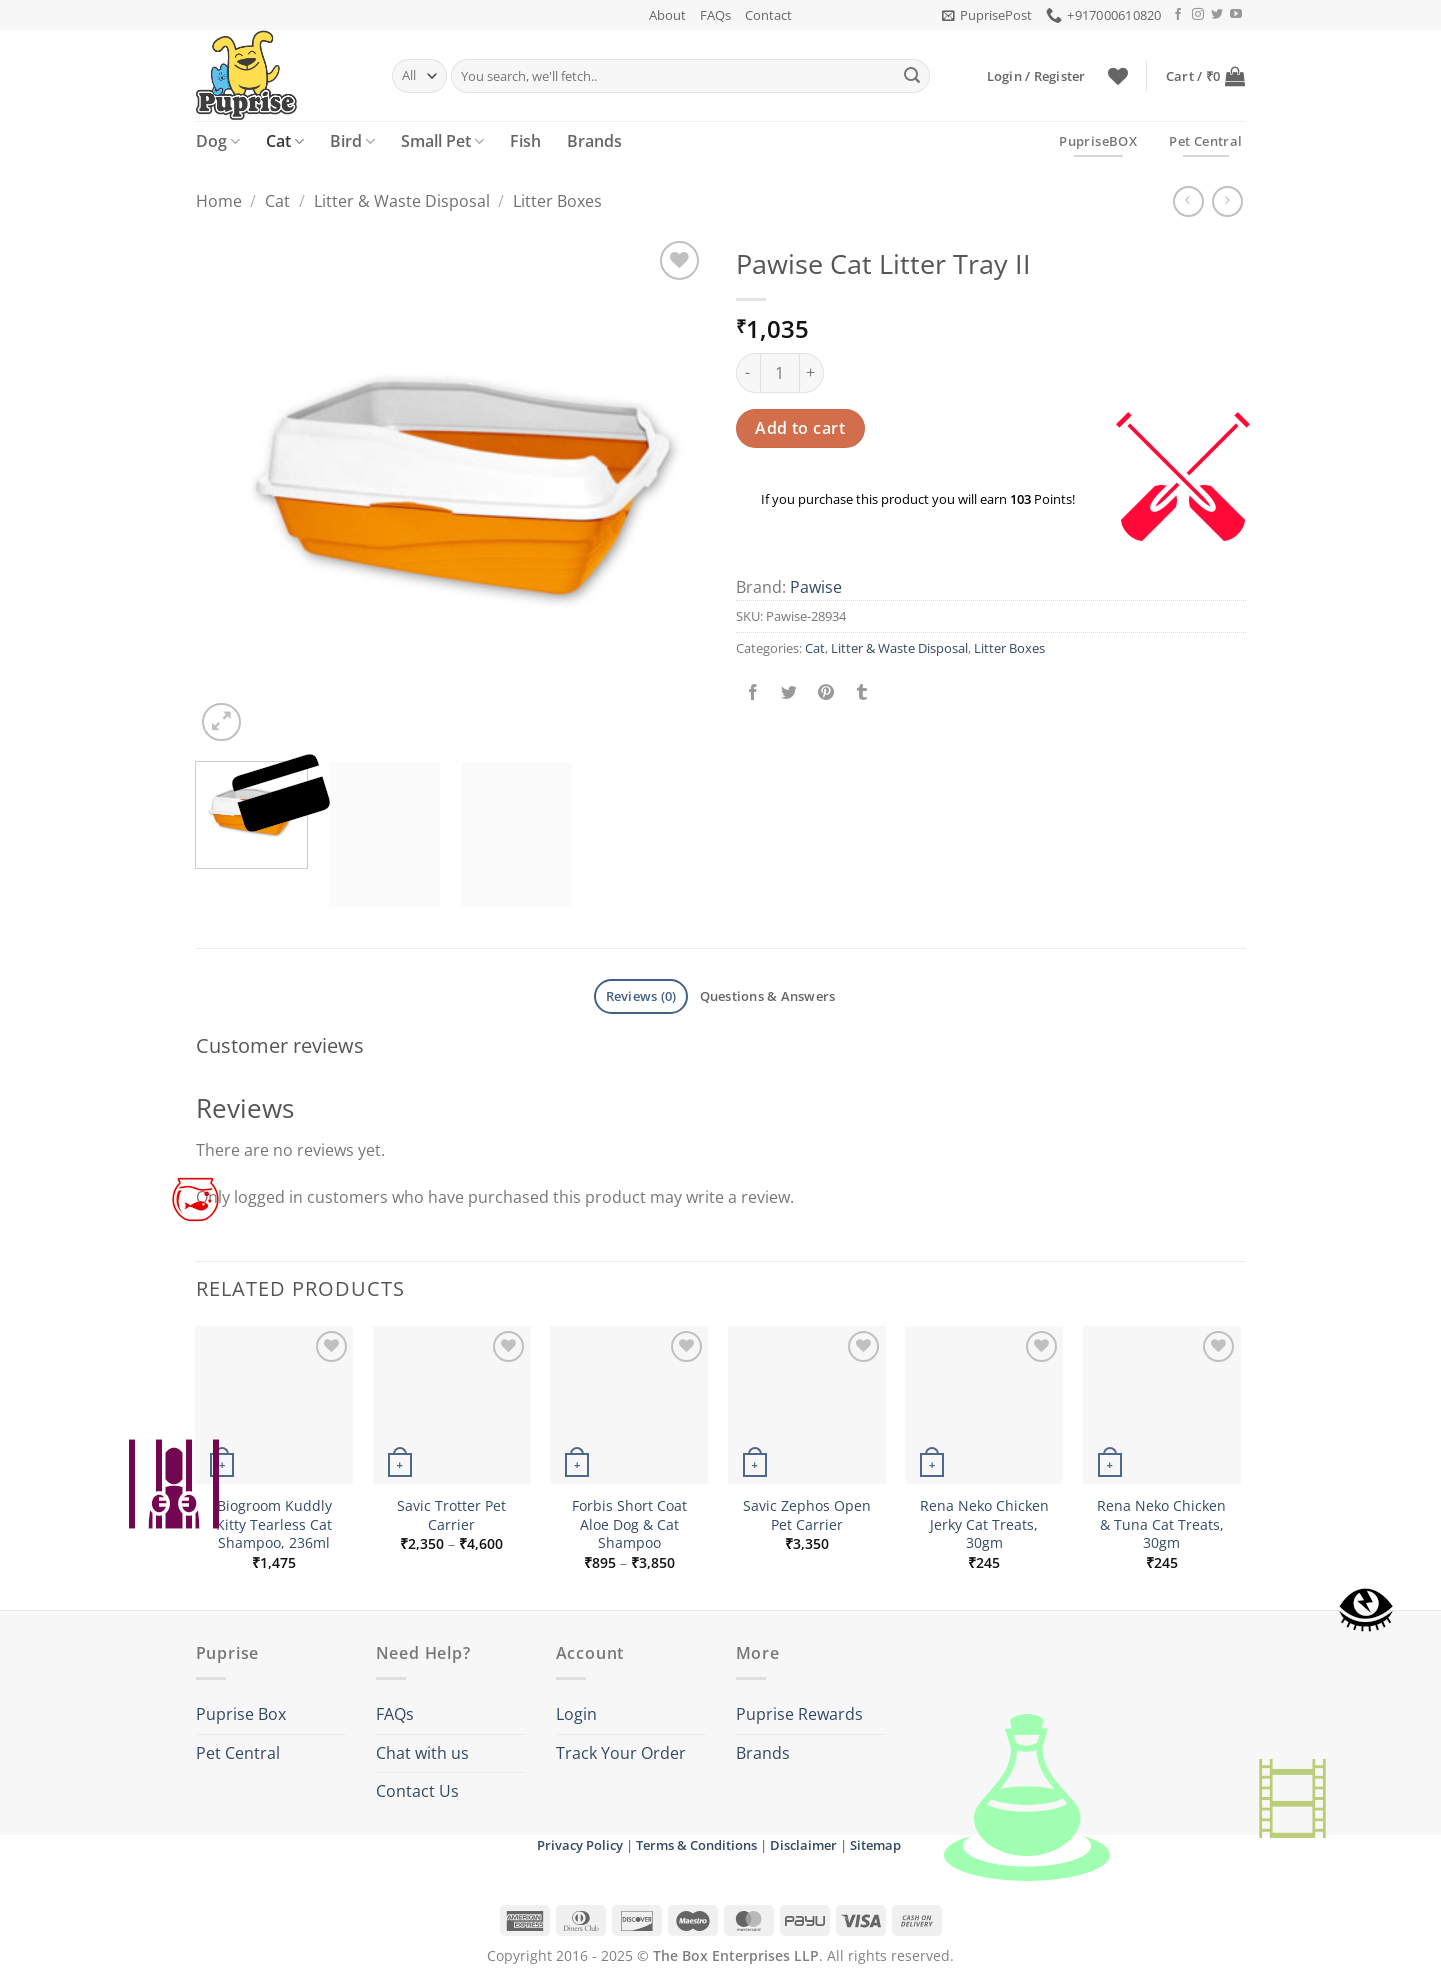 The height and width of the screenshot is (1982, 1441). What do you see at coordinates (1292, 1798) in the screenshot?
I see `access video or movie content` at bounding box center [1292, 1798].